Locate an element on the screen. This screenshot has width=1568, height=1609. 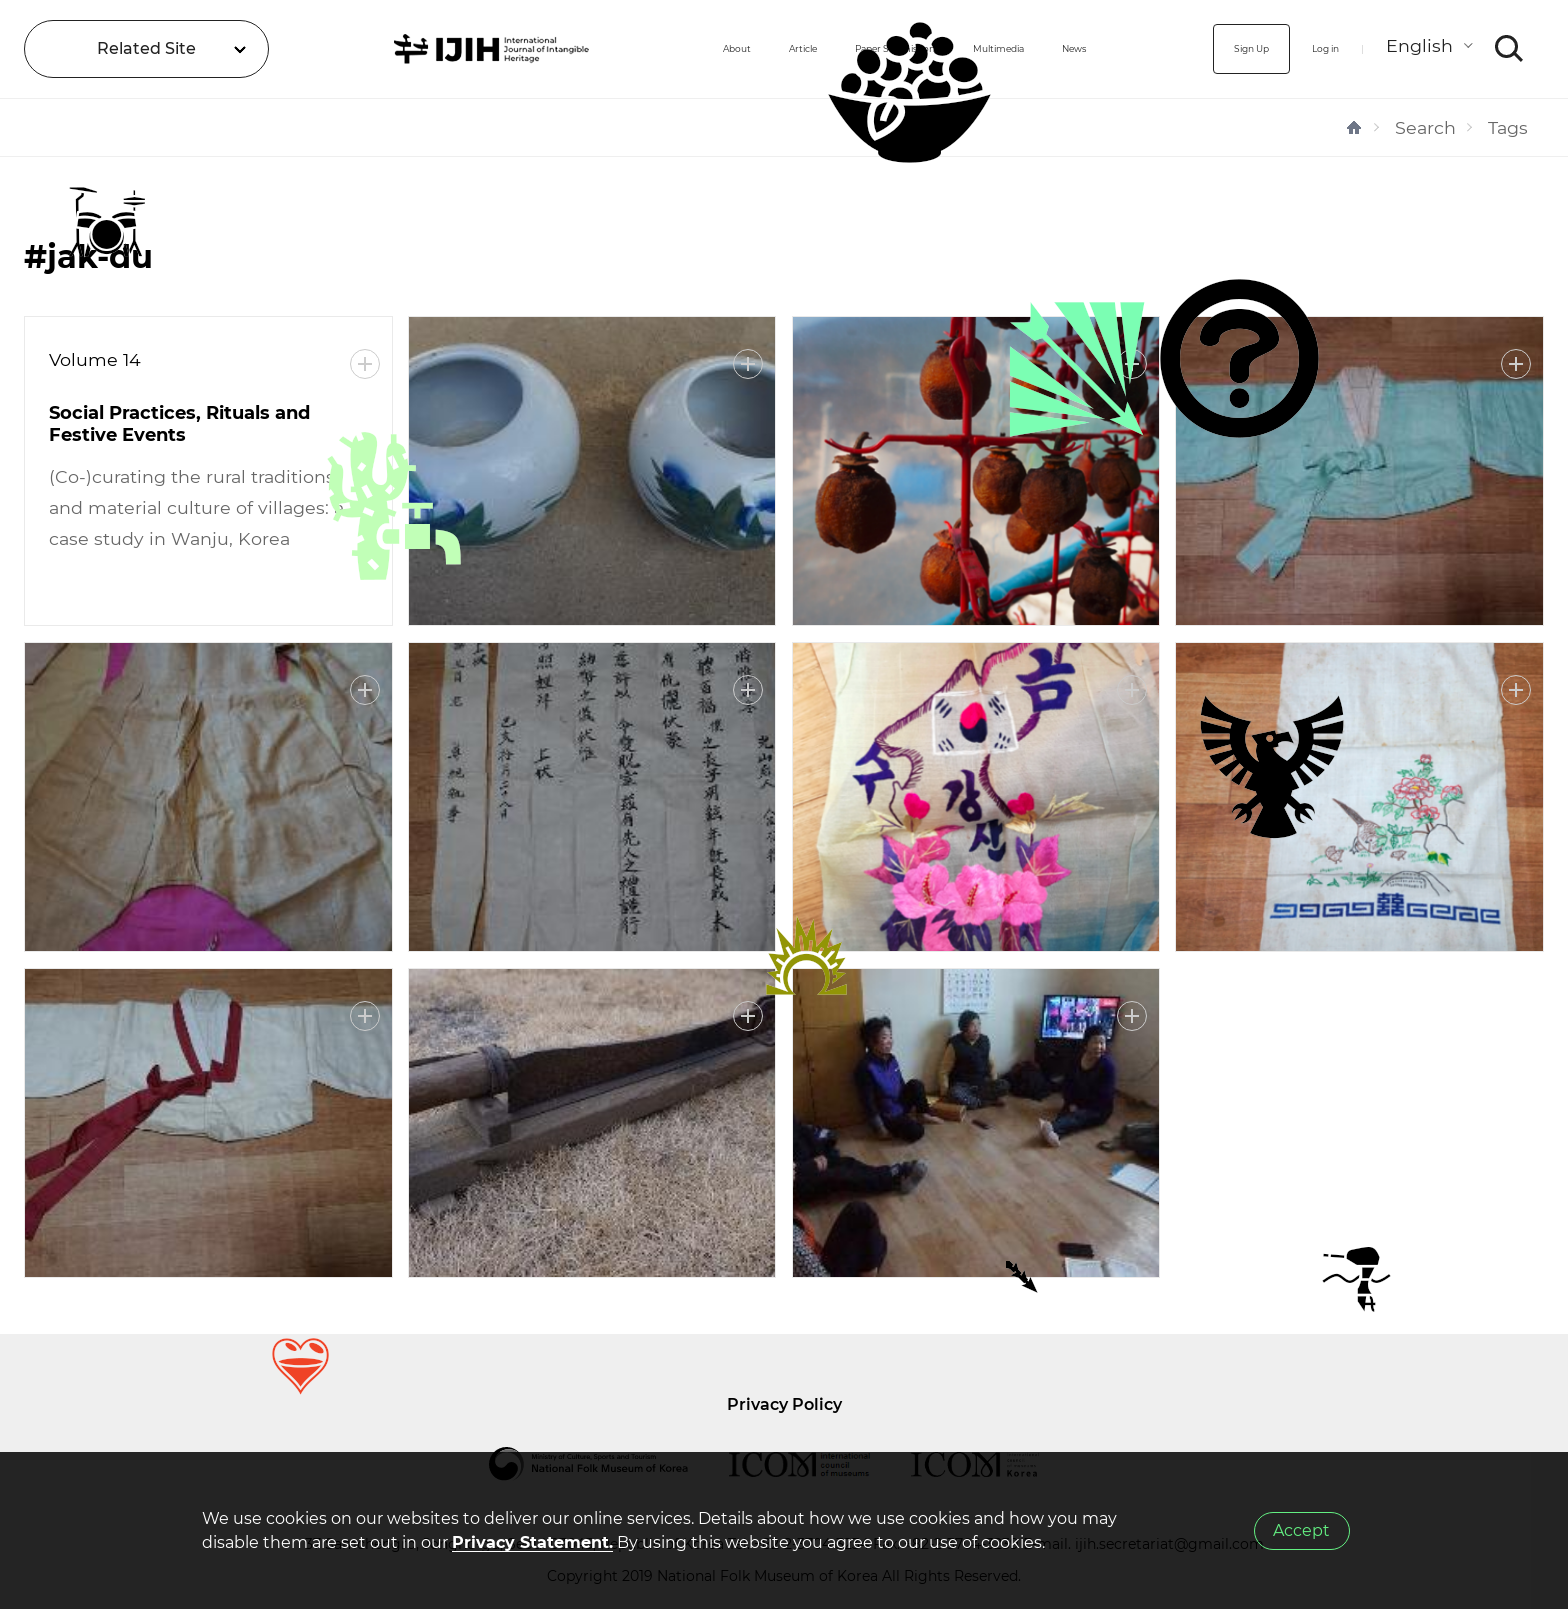
indicates a fragile or special health/life status in a game is located at coordinates (300, 1366).